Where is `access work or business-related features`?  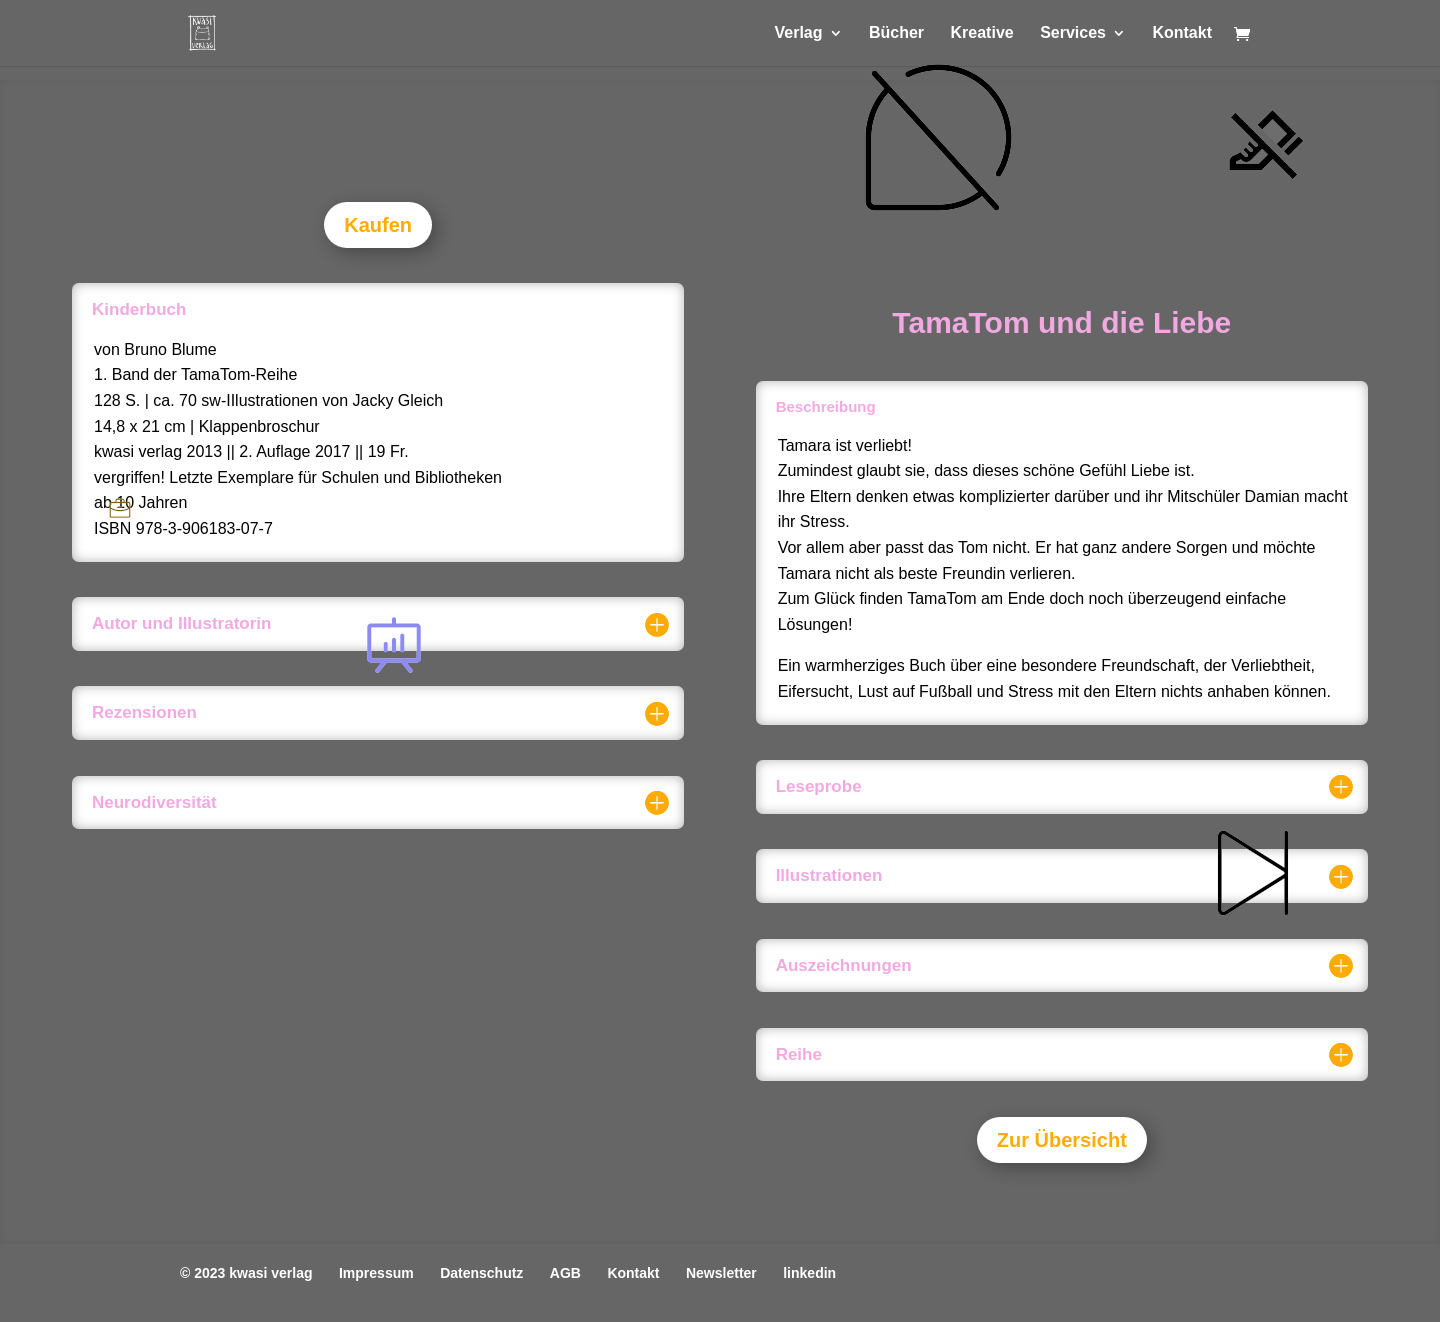
access work or business-related features is located at coordinates (120, 509).